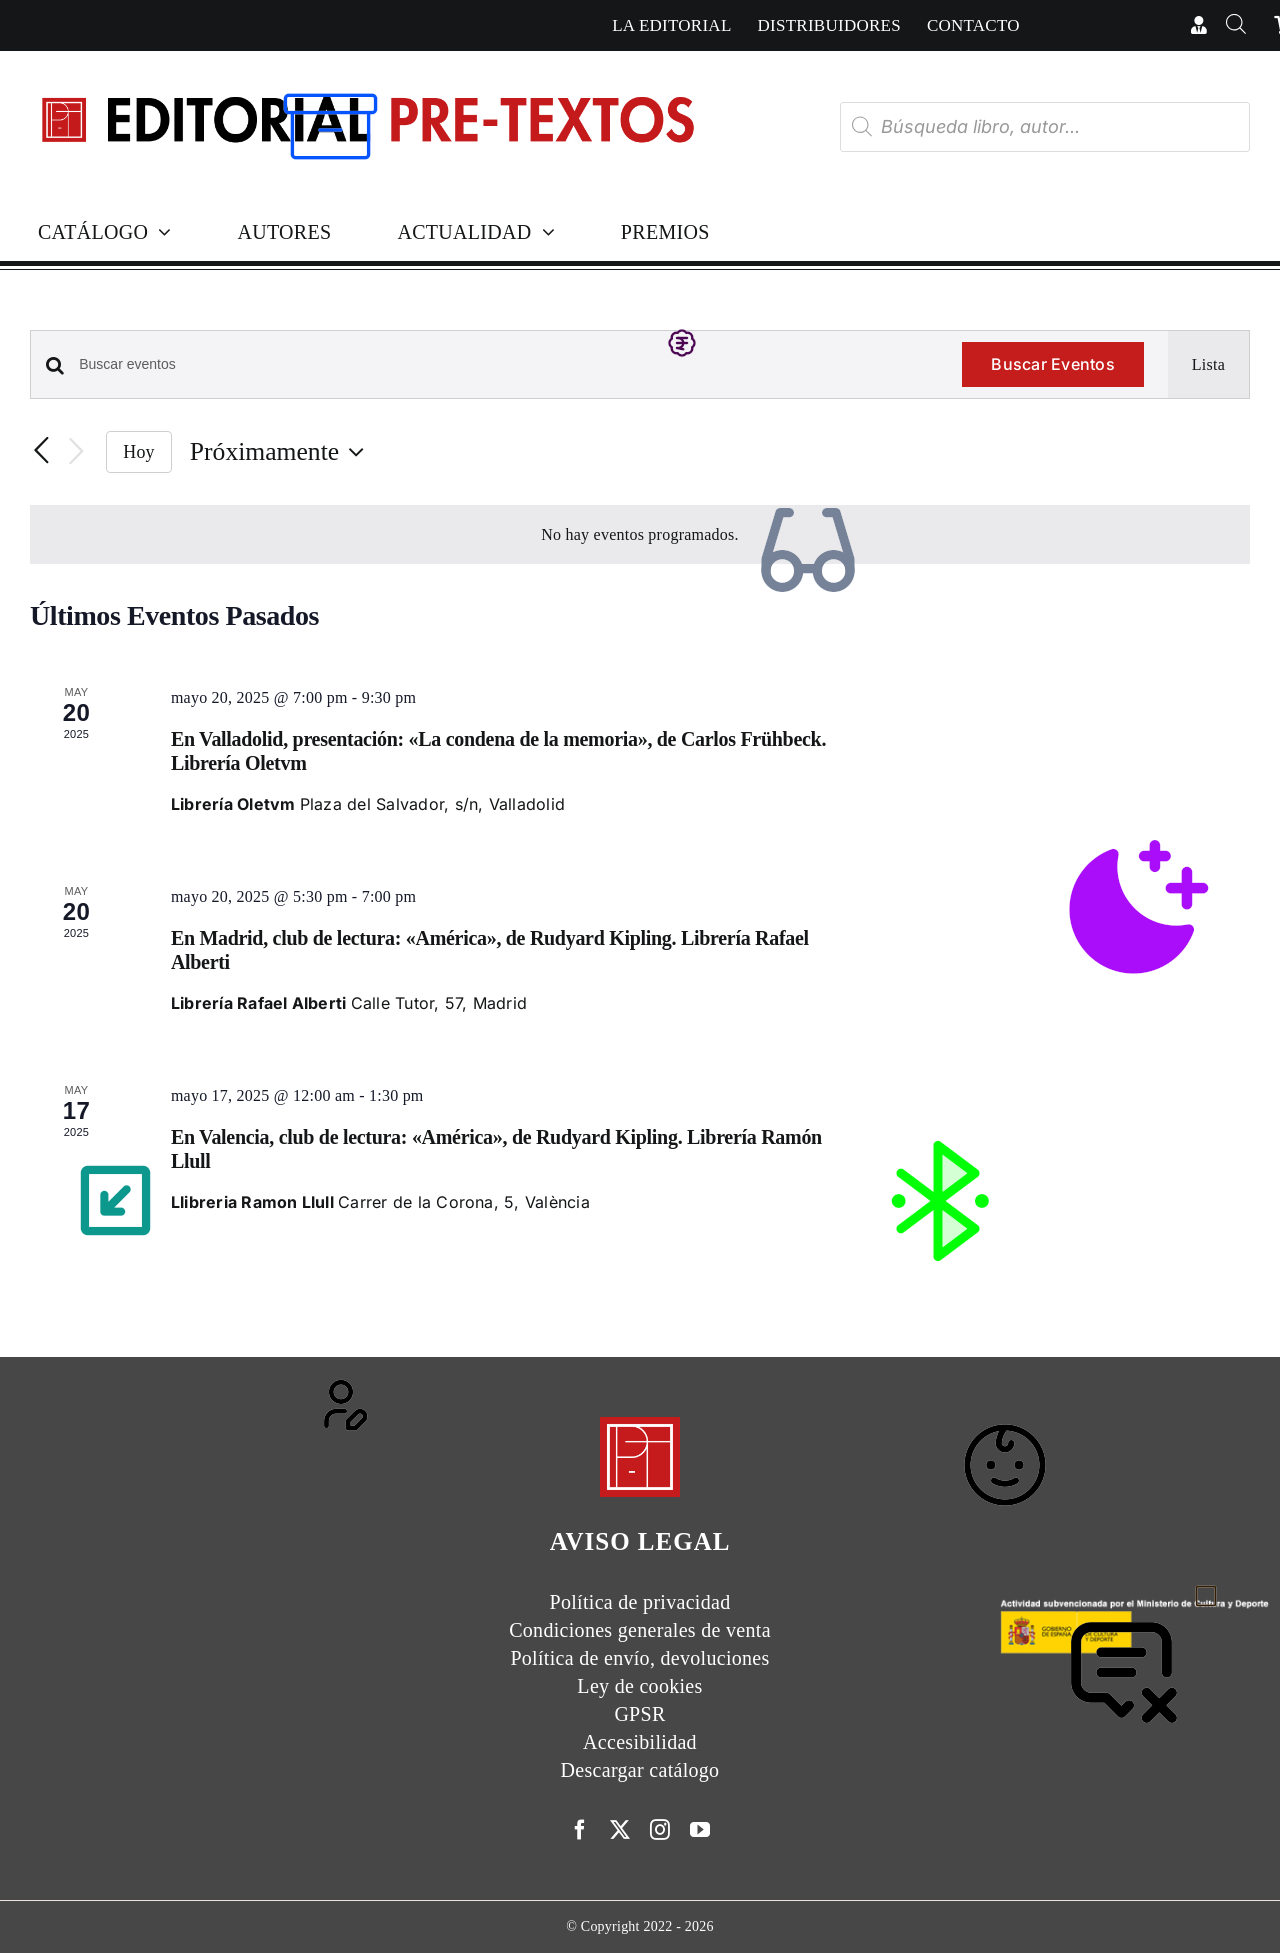 The image size is (1280, 1953). Describe the element at coordinates (1005, 1465) in the screenshot. I see `access baby or child-related settings` at that location.